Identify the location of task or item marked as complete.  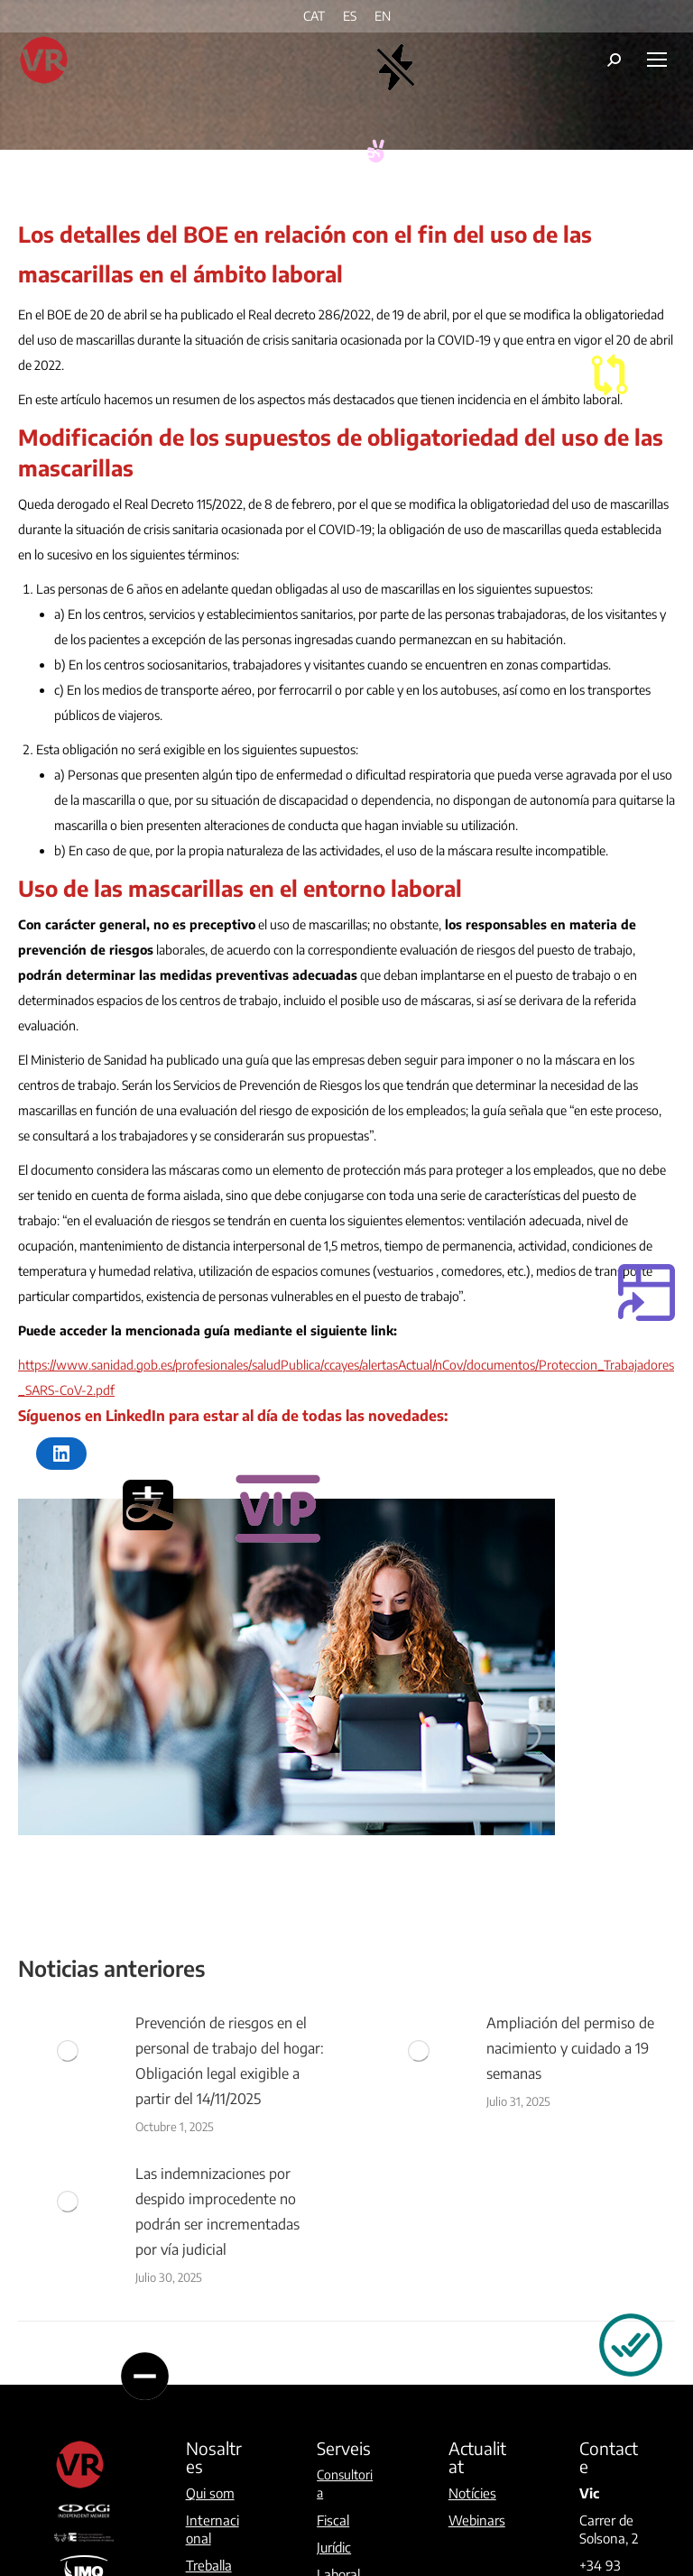
(631, 2345).